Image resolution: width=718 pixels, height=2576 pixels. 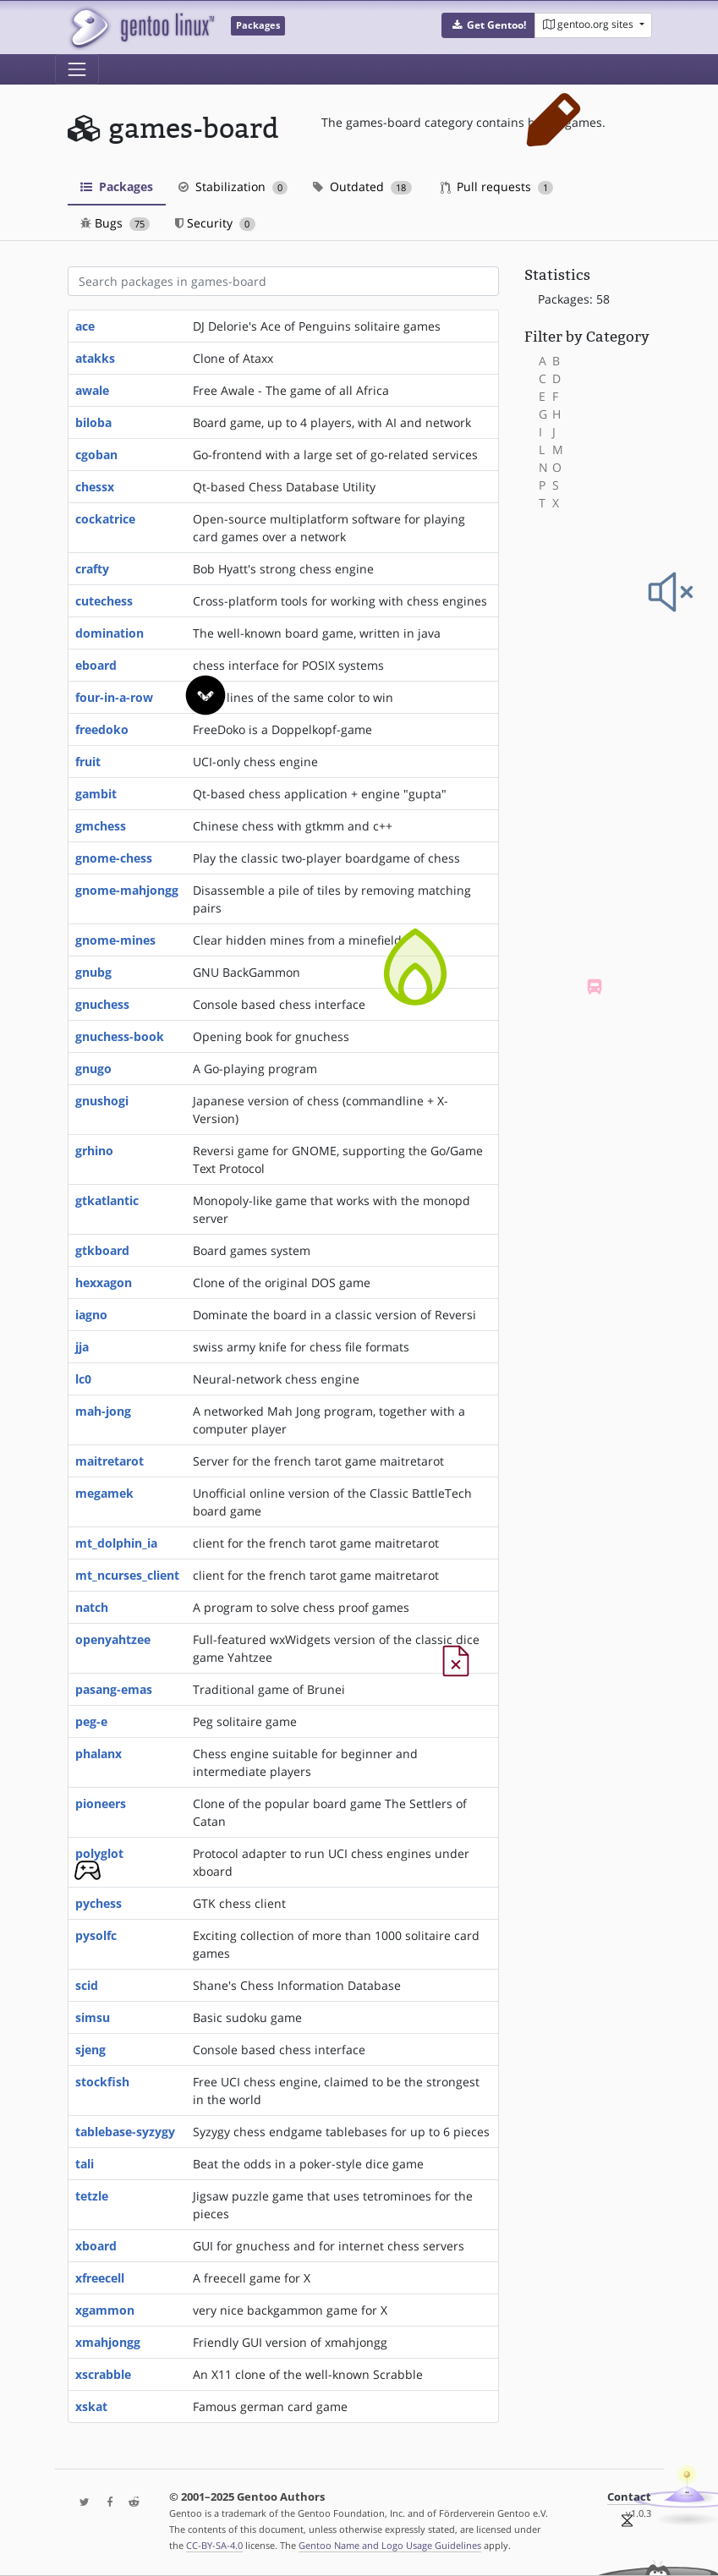 What do you see at coordinates (206, 695) in the screenshot?
I see `expand to show more content` at bounding box center [206, 695].